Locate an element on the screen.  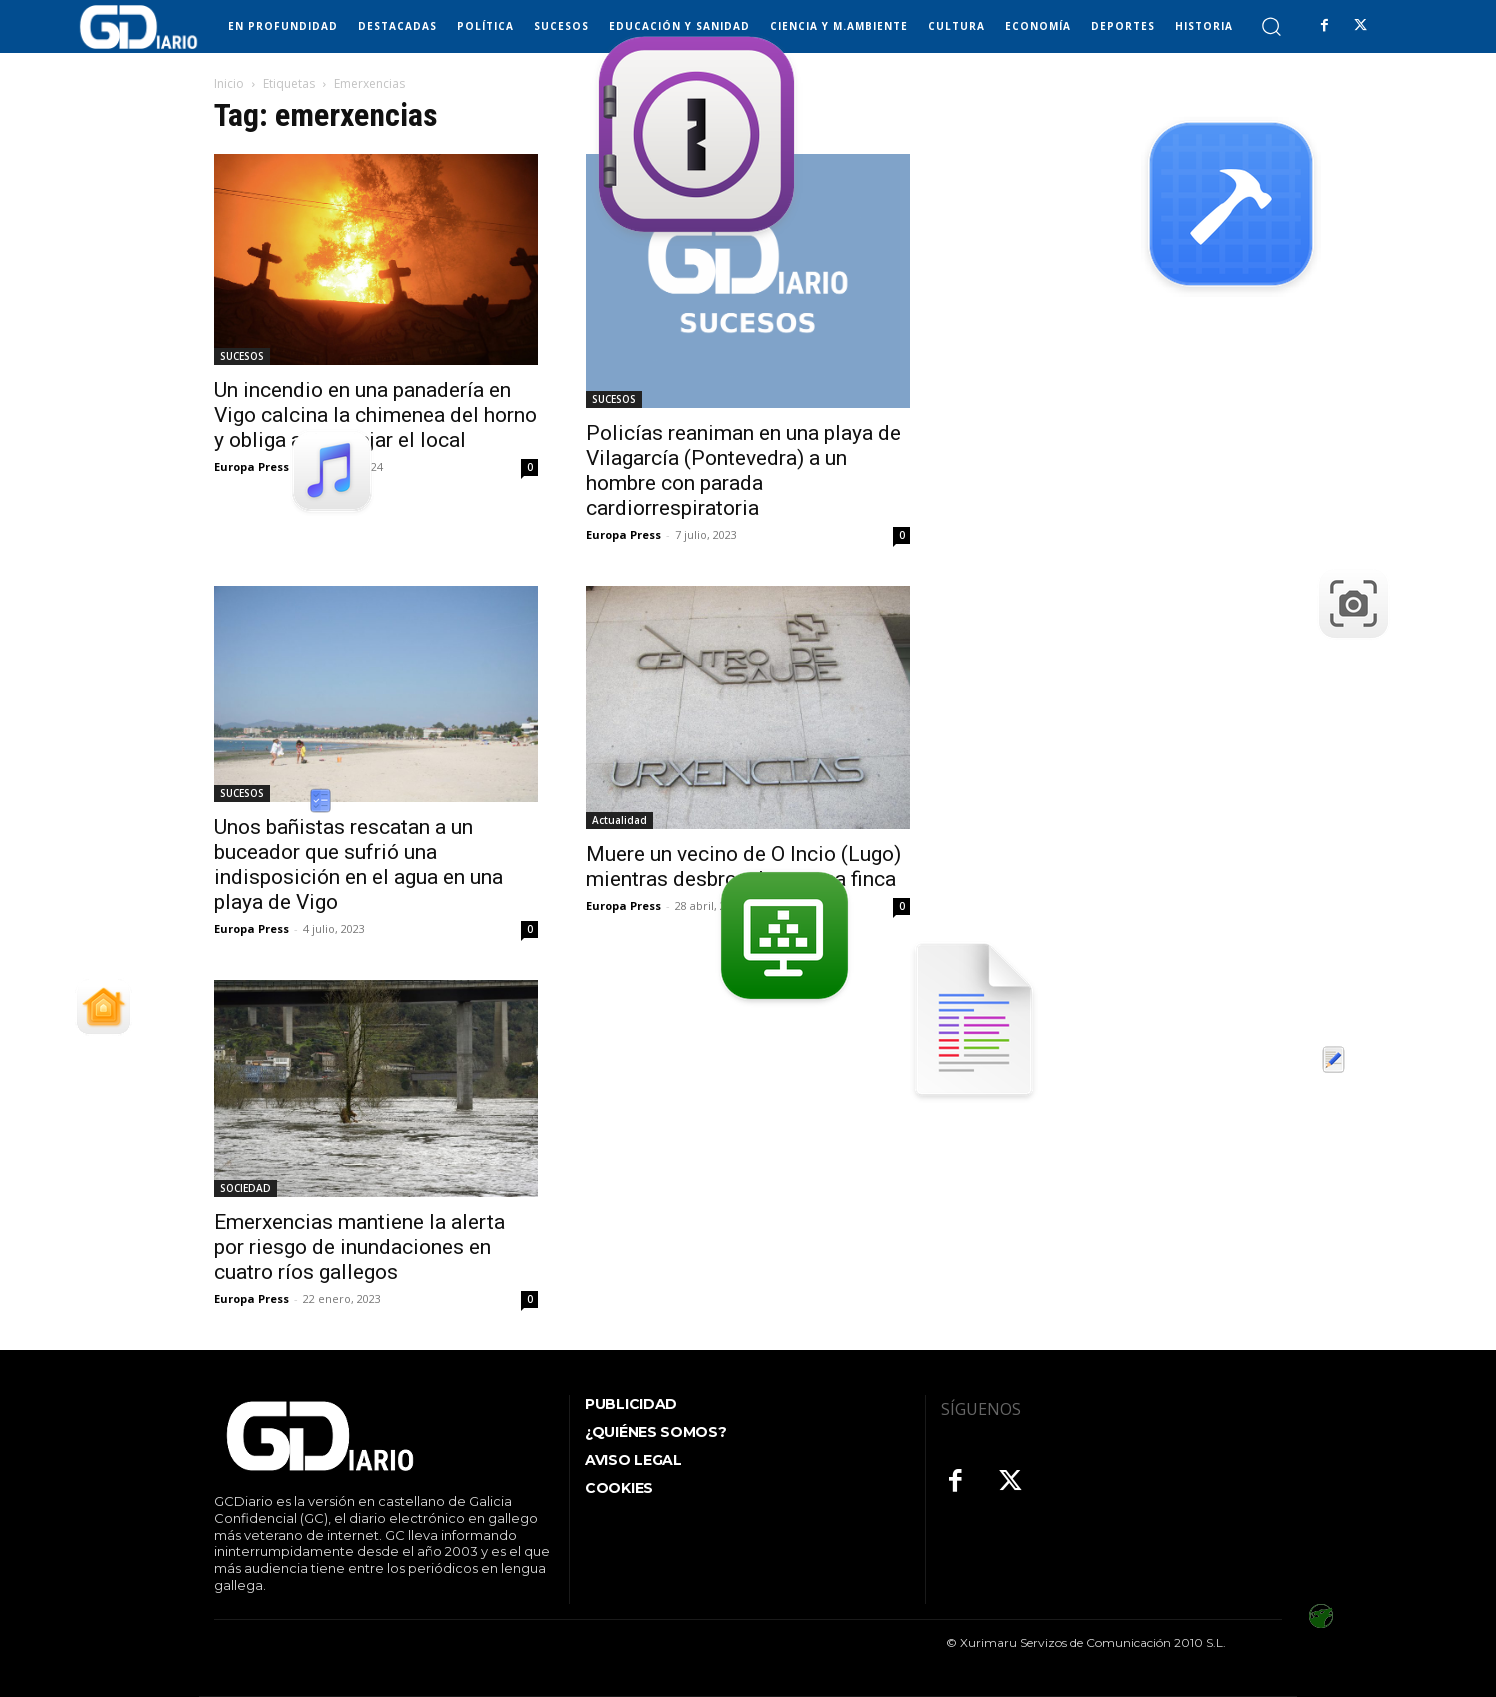
launch VMware Horizon client for virtual desktop access is located at coordinates (784, 935).